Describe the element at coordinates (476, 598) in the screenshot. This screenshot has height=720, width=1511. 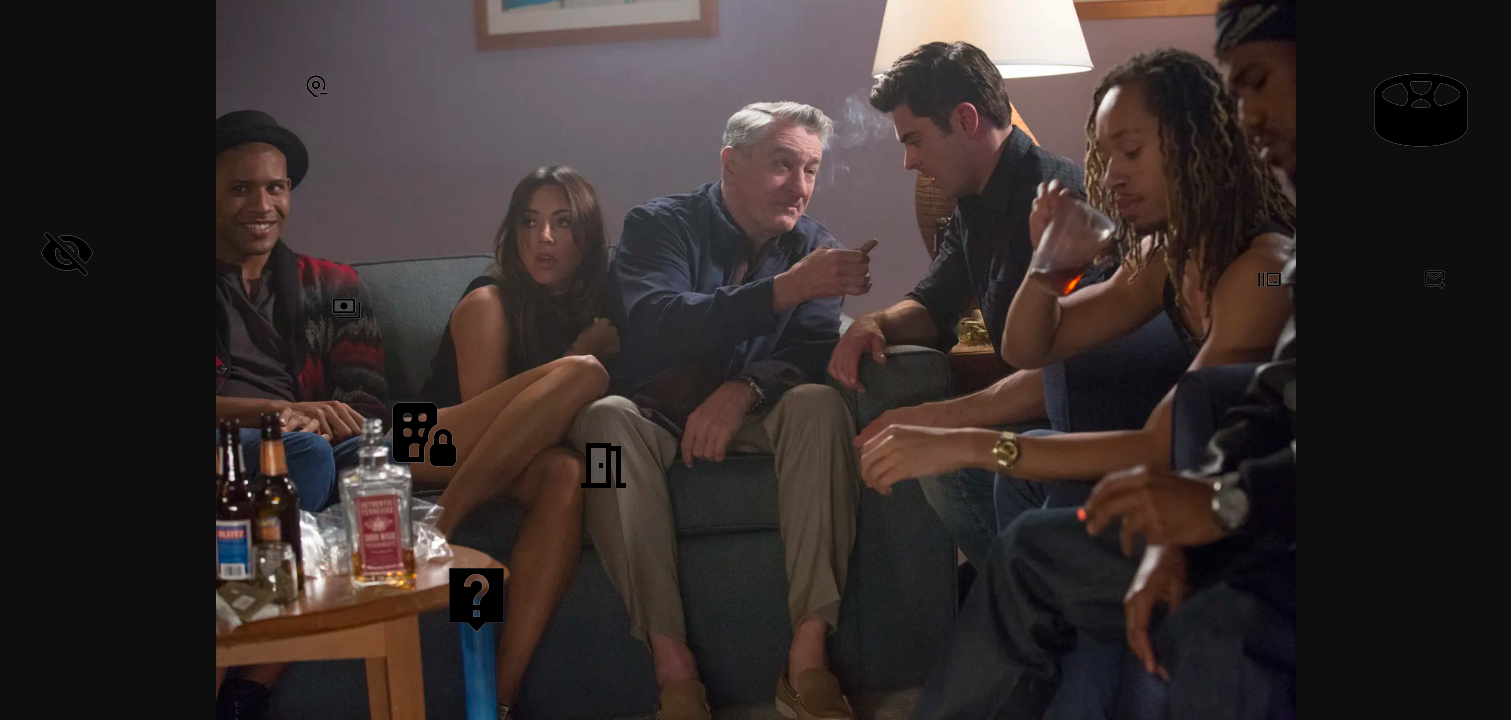
I see `access live help or support chat` at that location.